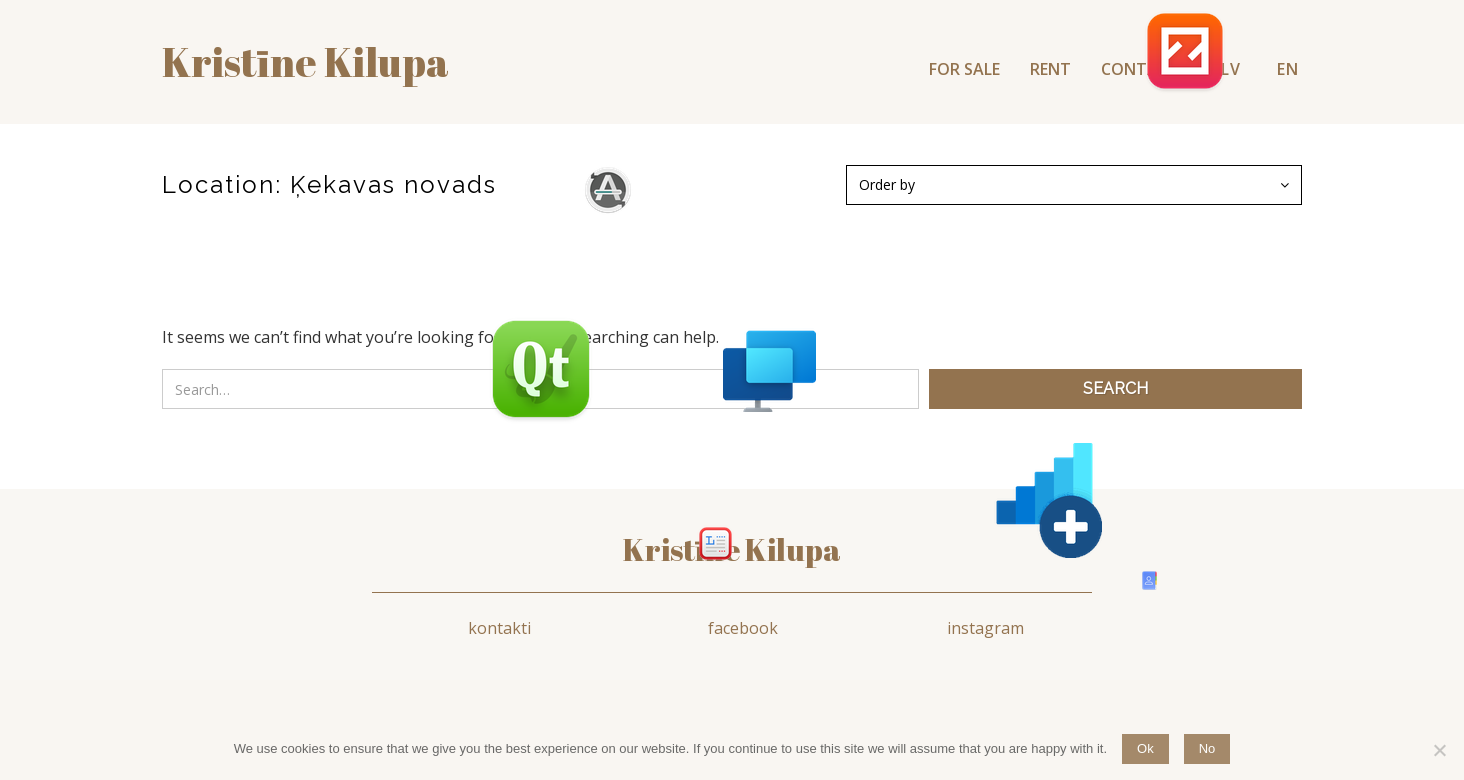 The image size is (1464, 780). What do you see at coordinates (769, 365) in the screenshot?
I see `open windows quick assist app` at bounding box center [769, 365].